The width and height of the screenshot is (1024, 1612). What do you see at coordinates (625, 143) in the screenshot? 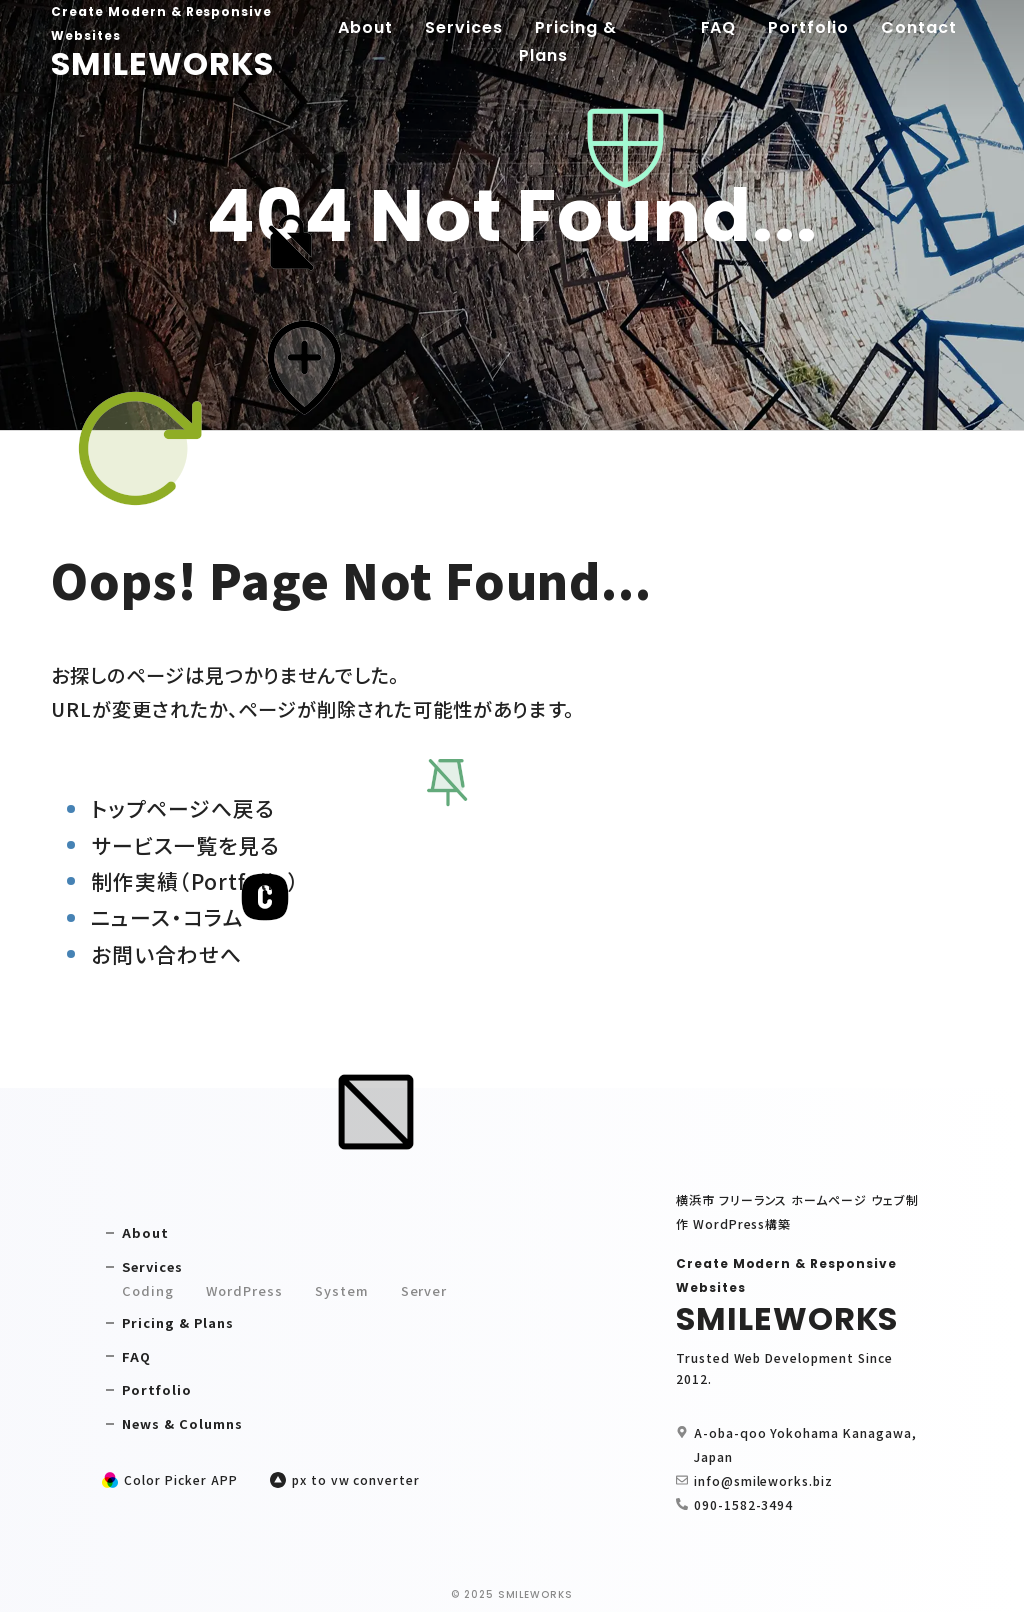
I see `view security or protection settings` at bounding box center [625, 143].